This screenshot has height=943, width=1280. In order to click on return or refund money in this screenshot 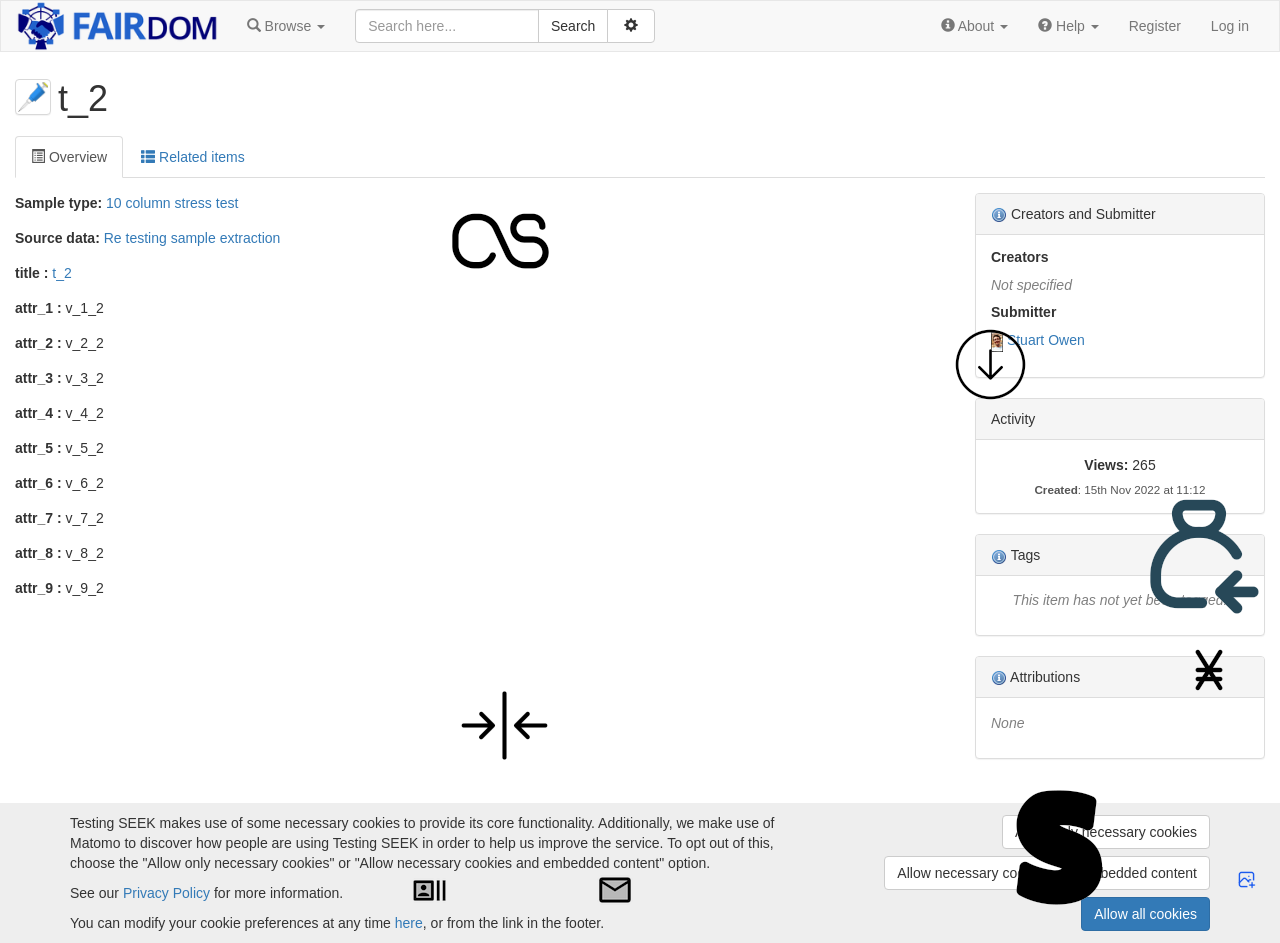, I will do `click(1199, 554)`.